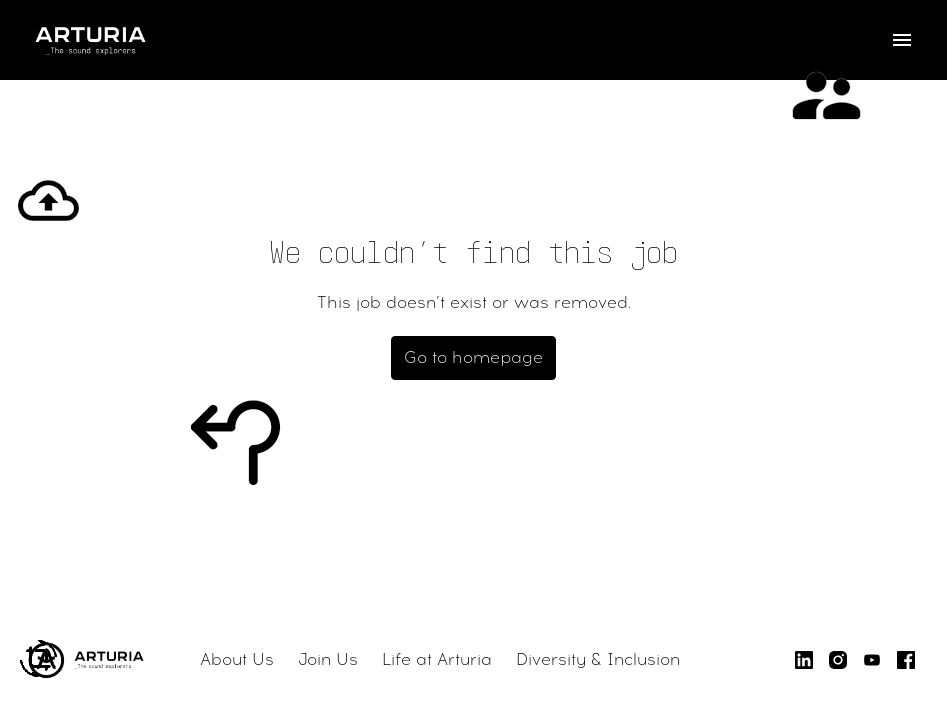 This screenshot has height=720, width=947. I want to click on rotate and crop an image, so click(38, 658).